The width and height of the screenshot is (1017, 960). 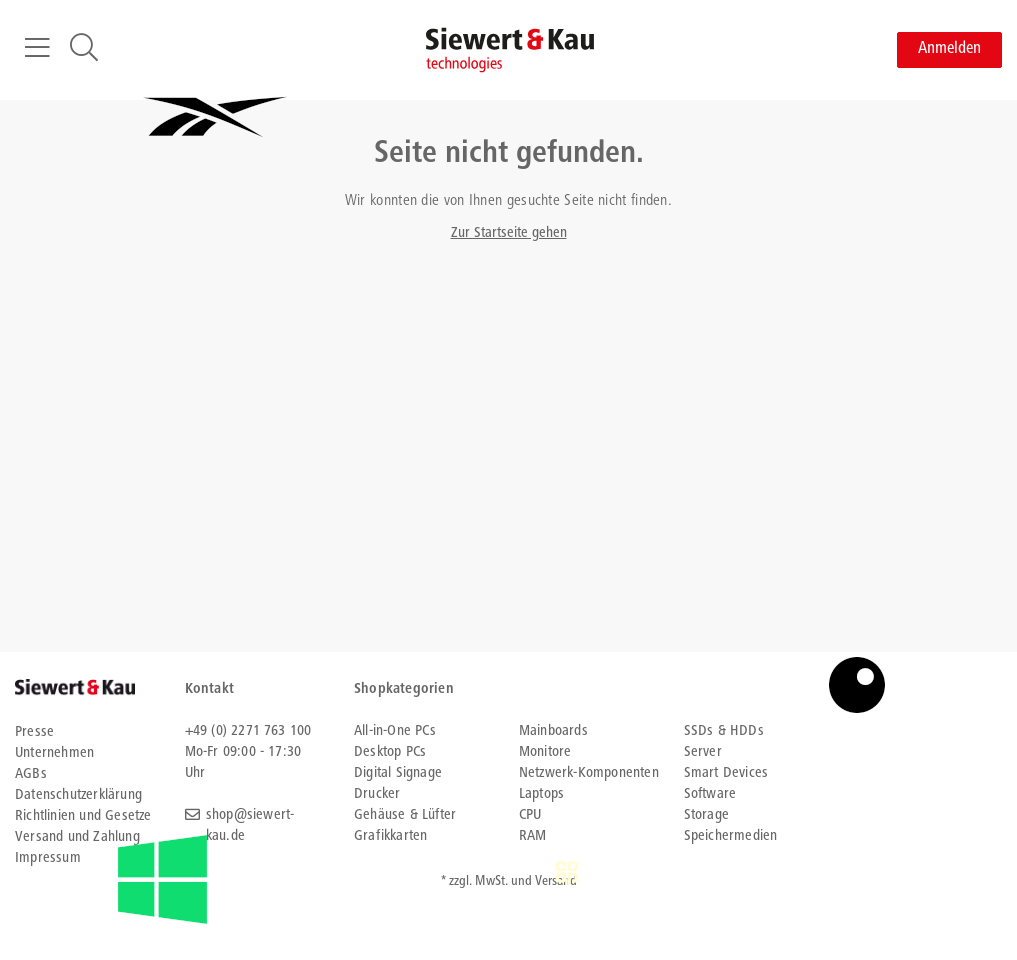 I want to click on open inoreader rss feed reader, so click(x=857, y=685).